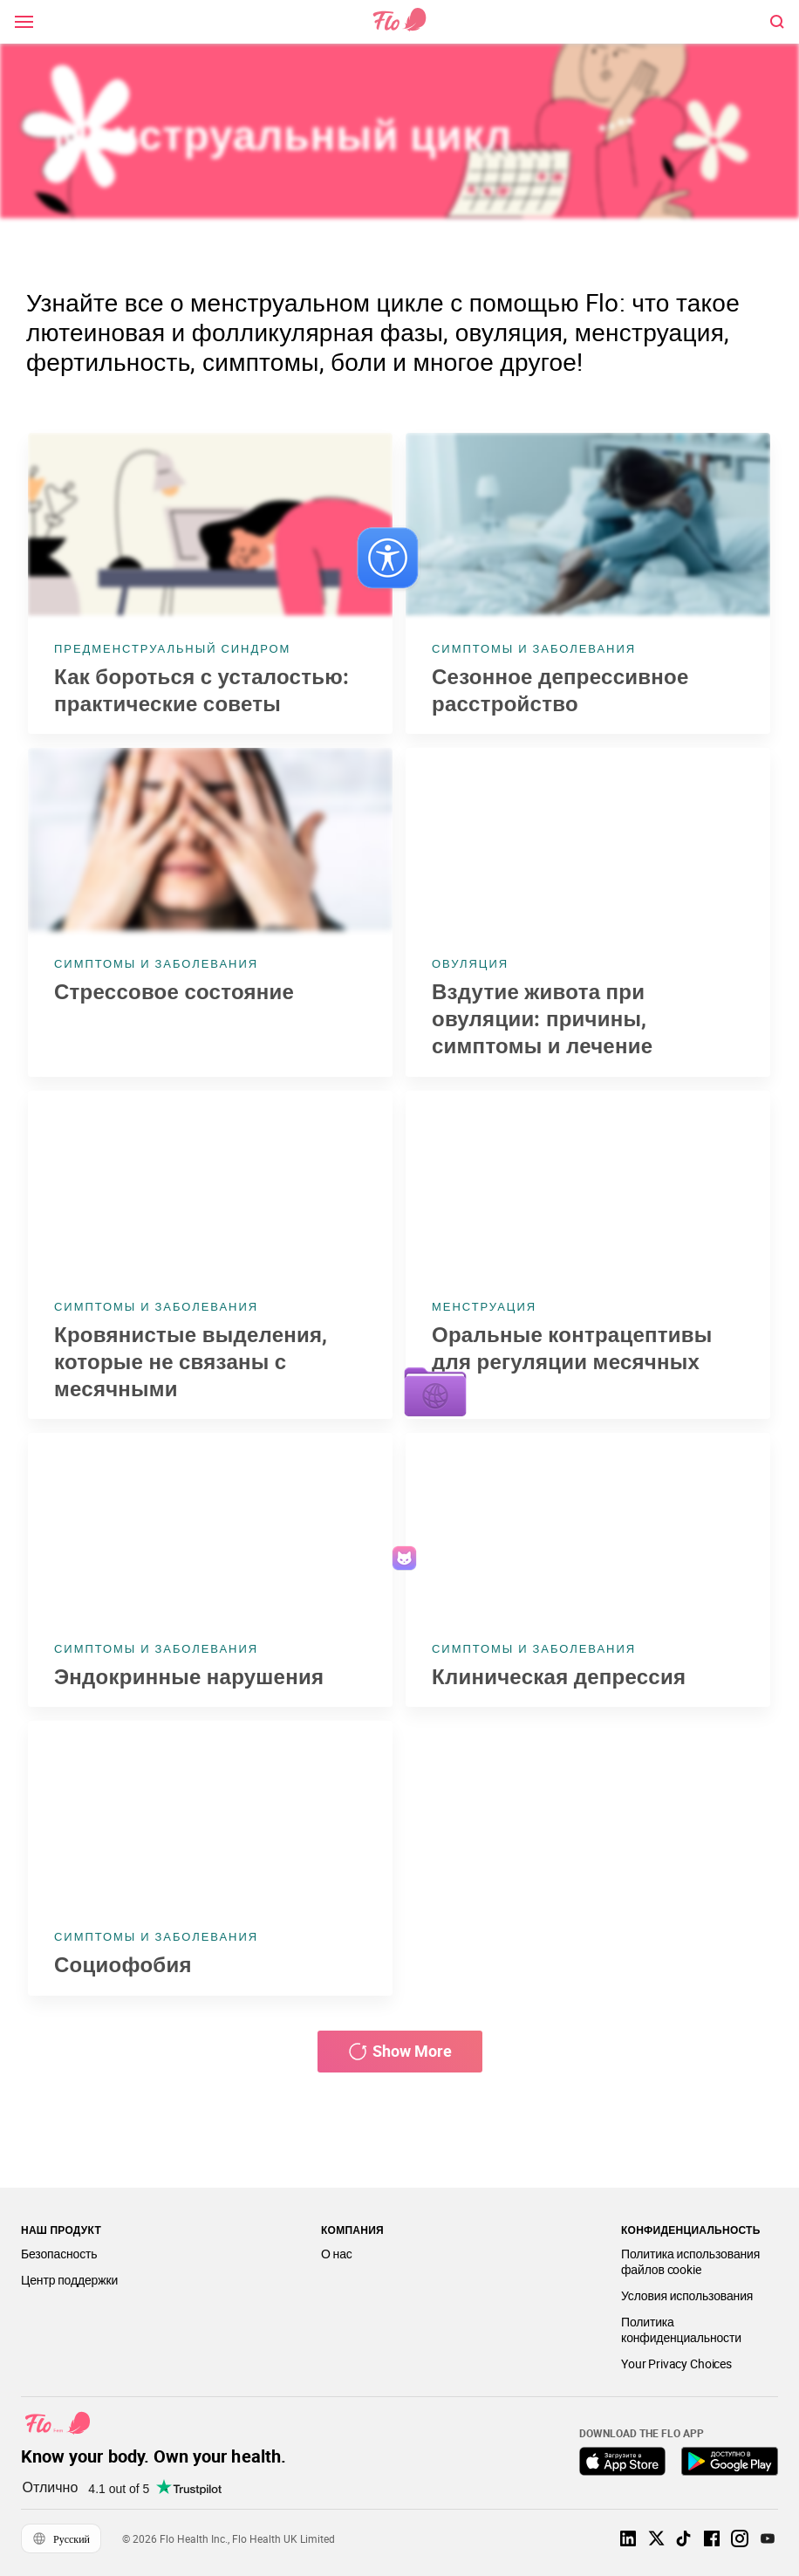 This screenshot has width=799, height=2576. Describe the element at coordinates (387, 558) in the screenshot. I see `open accessibility settings` at that location.